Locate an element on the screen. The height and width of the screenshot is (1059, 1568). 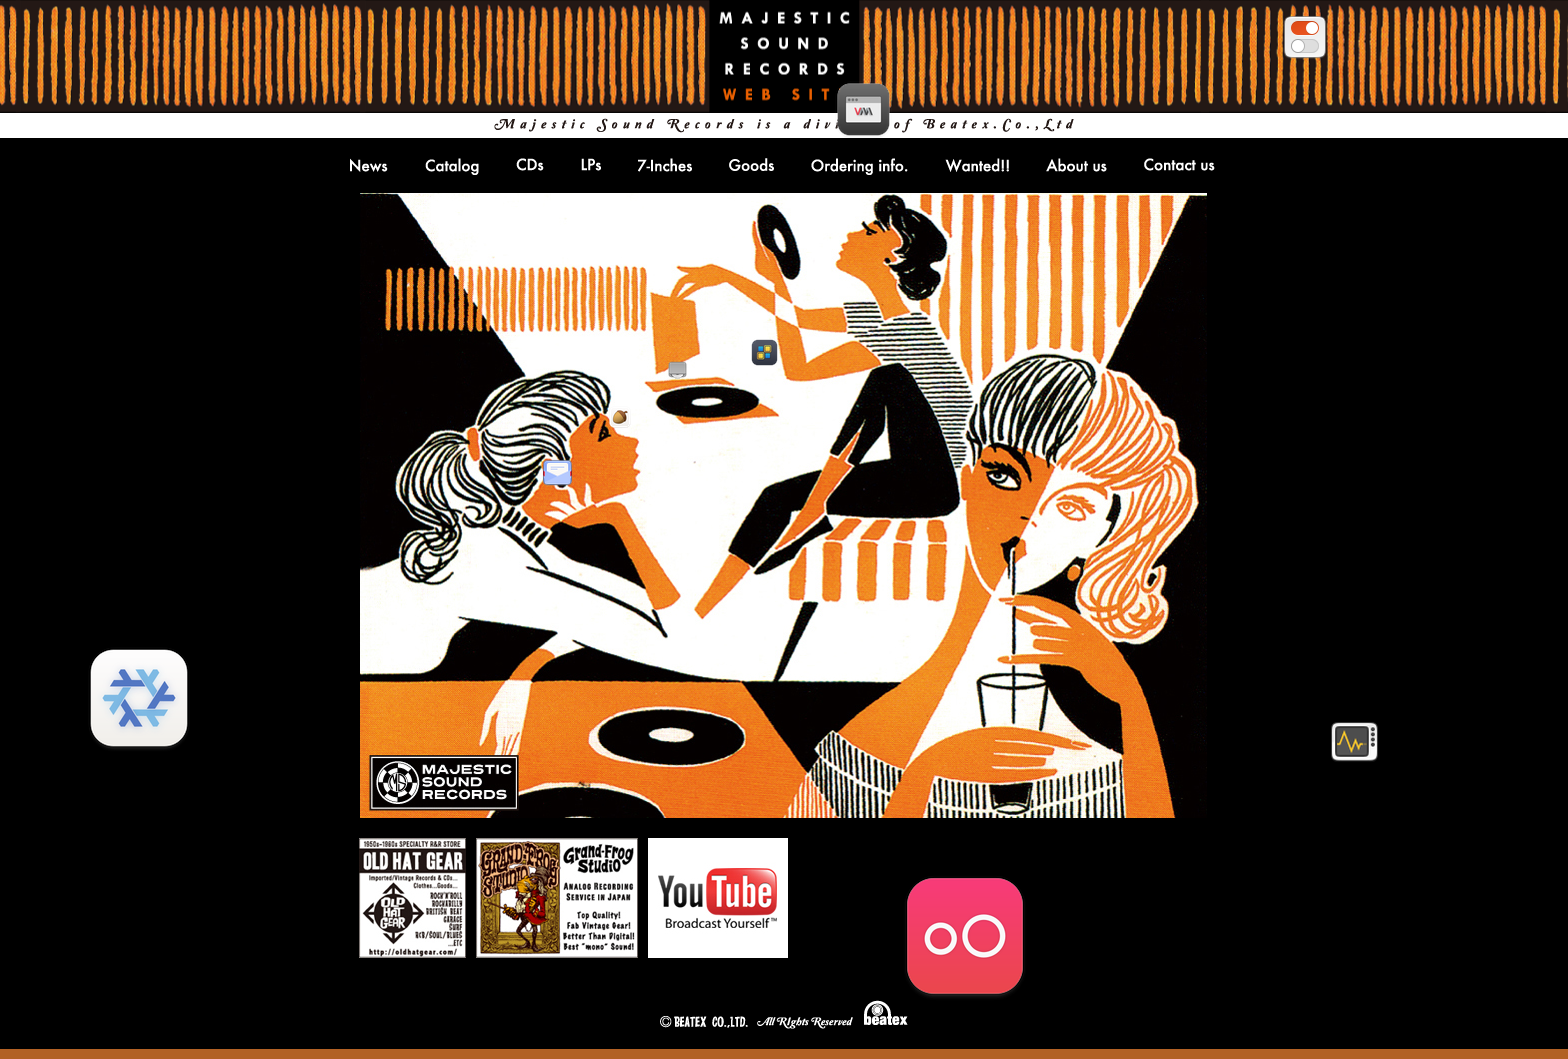
open desktop preferences or settings is located at coordinates (1305, 37).